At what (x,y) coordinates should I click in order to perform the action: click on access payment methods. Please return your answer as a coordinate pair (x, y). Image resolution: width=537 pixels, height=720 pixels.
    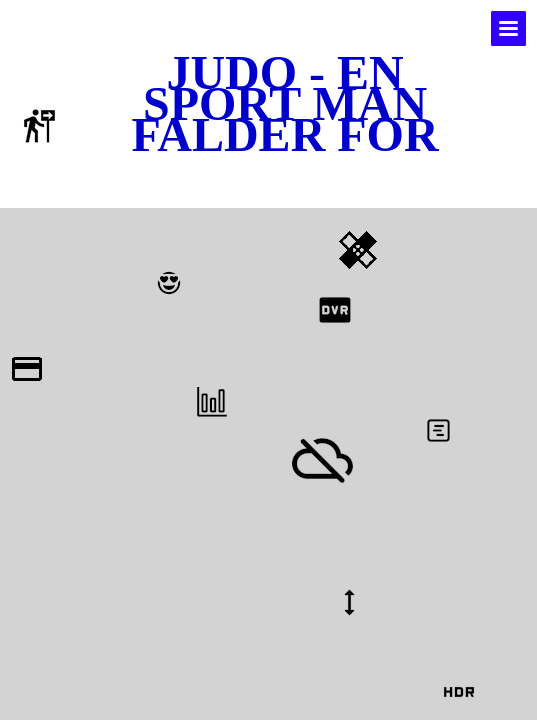
    Looking at the image, I should click on (27, 369).